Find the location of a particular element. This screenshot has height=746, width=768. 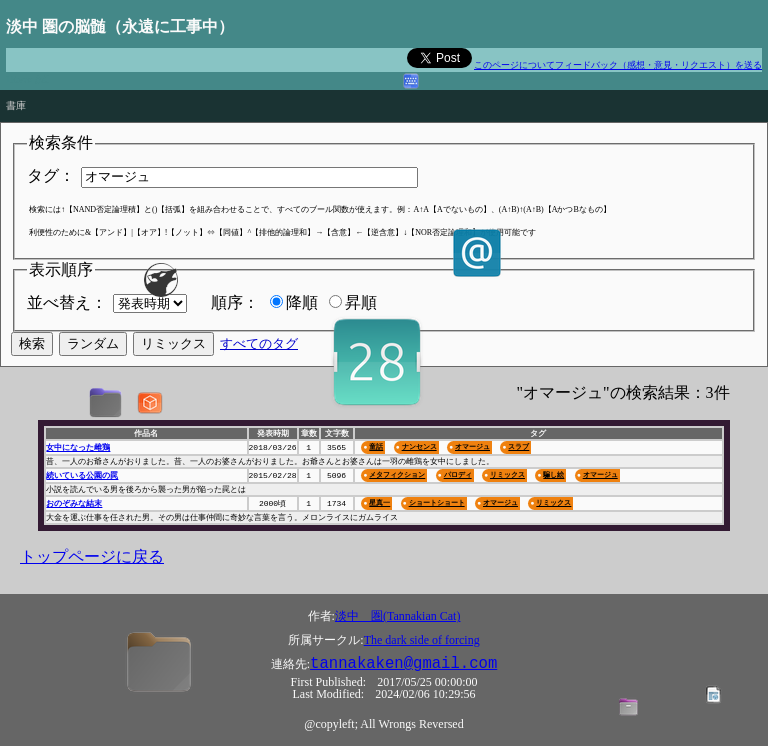

open a folder or directory is located at coordinates (105, 402).